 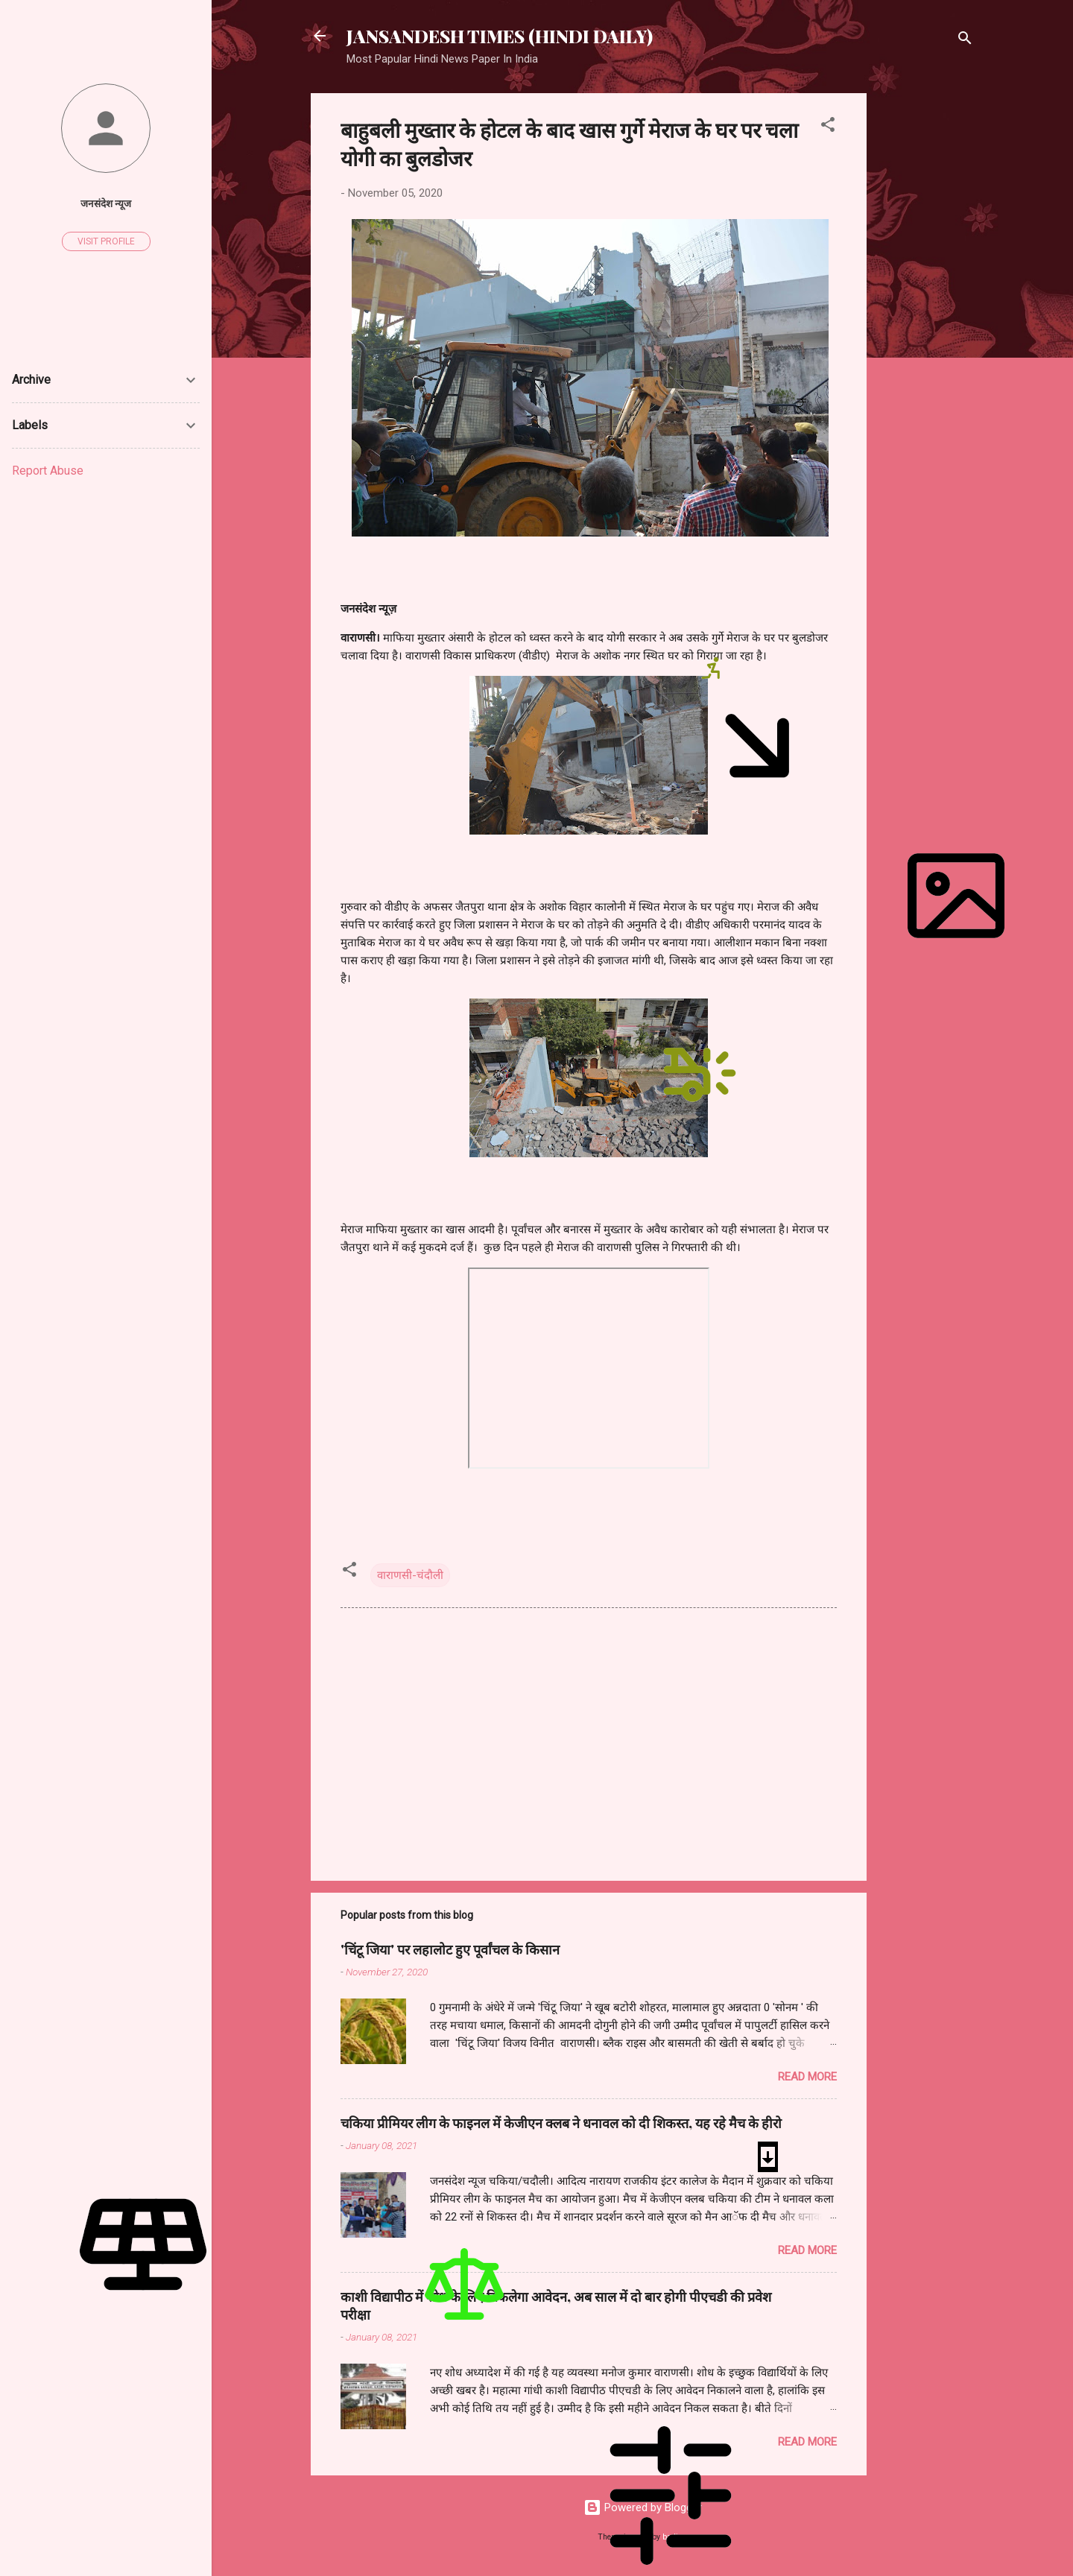 What do you see at coordinates (801, 405) in the screenshot?
I see `view prices in Indian rupees` at bounding box center [801, 405].